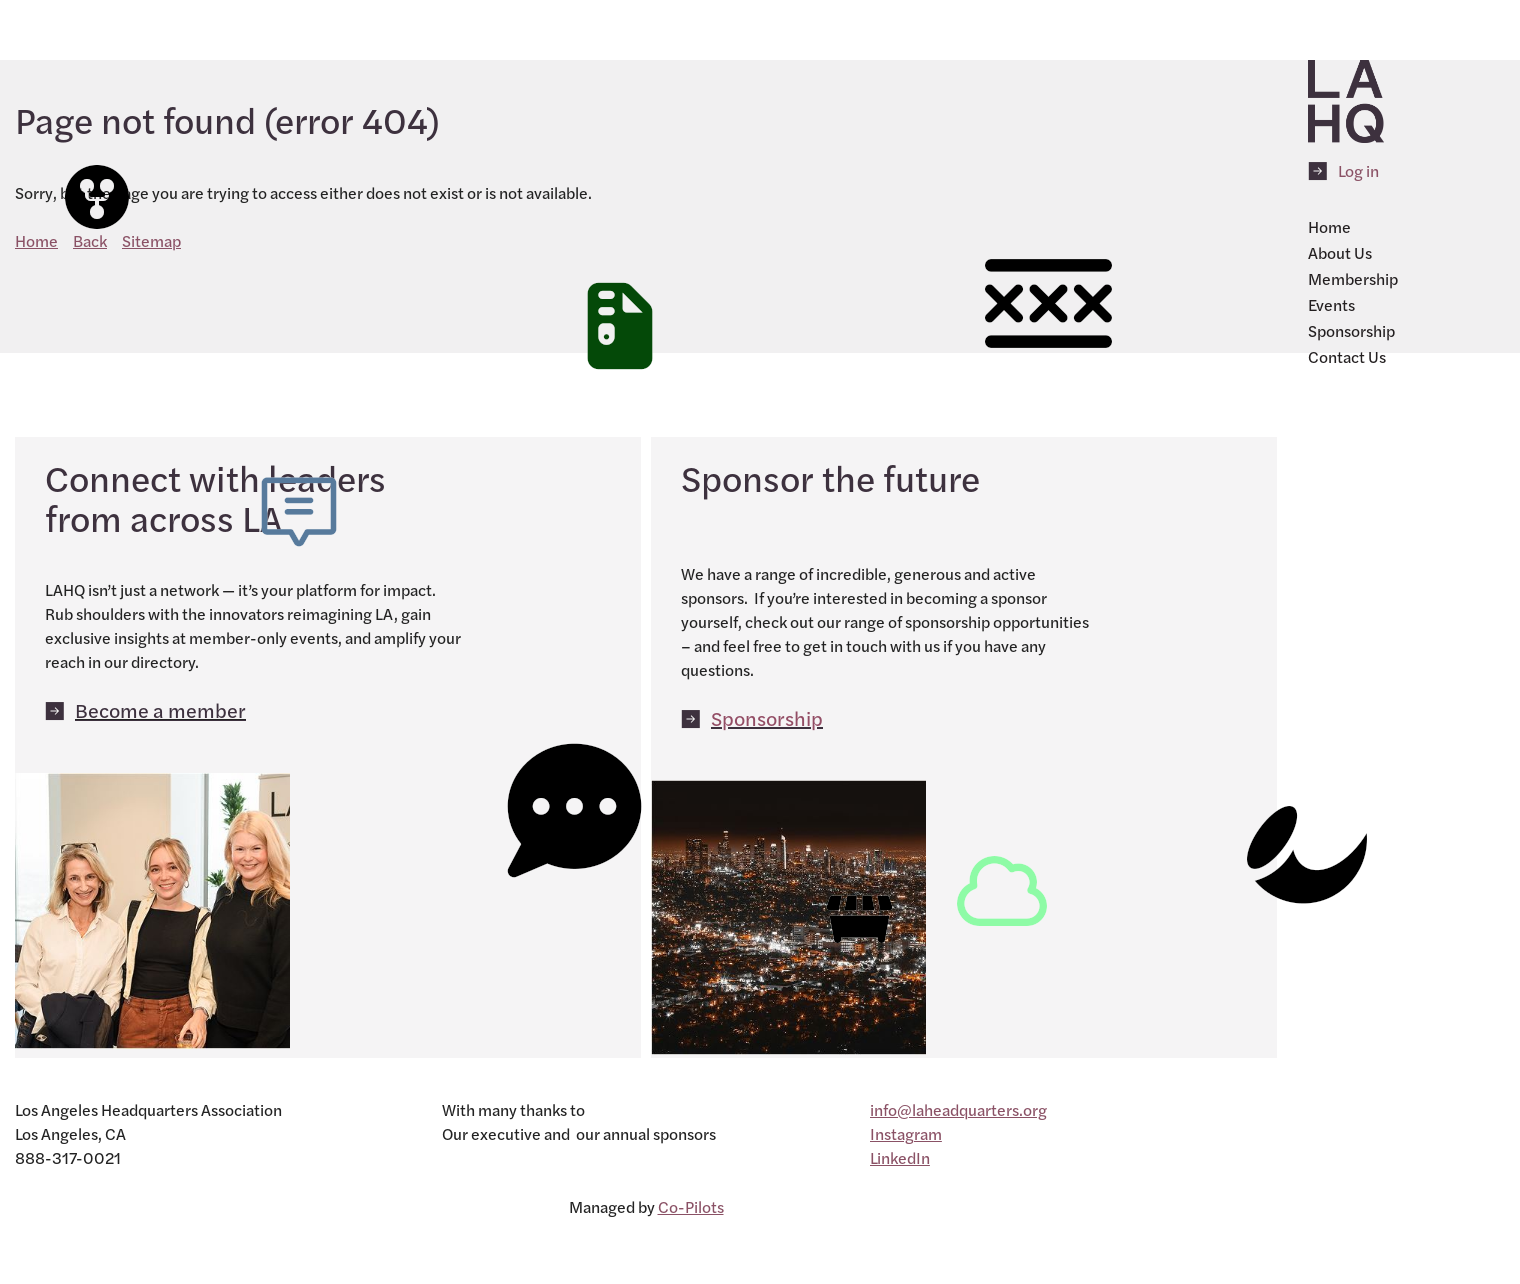 This screenshot has height=1284, width=1520. Describe the element at coordinates (574, 810) in the screenshot. I see `open the comments section` at that location.